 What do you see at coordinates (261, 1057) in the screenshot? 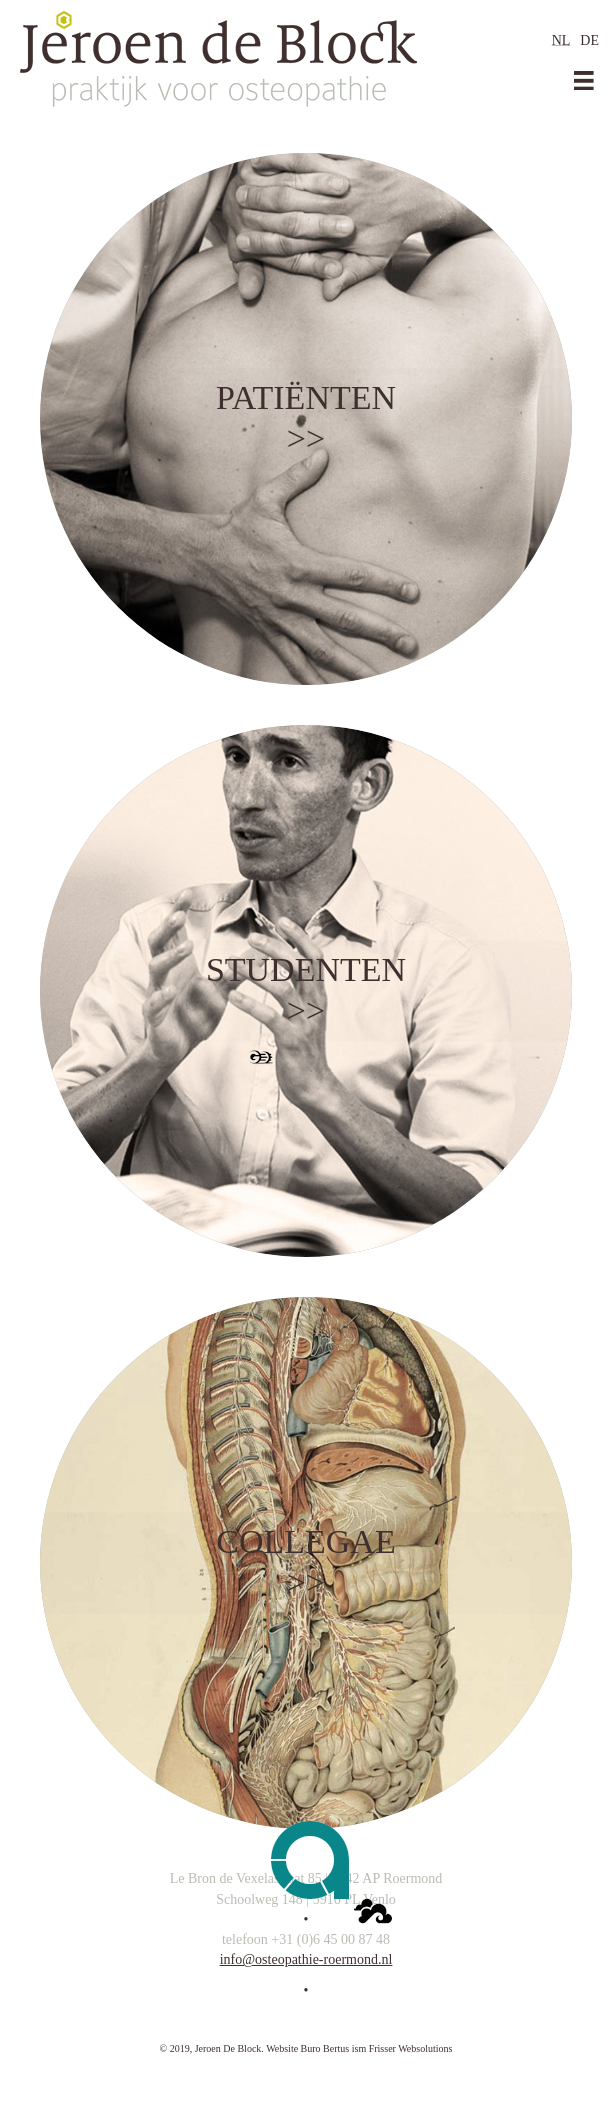
I see `gatling load testing tool logo` at bounding box center [261, 1057].